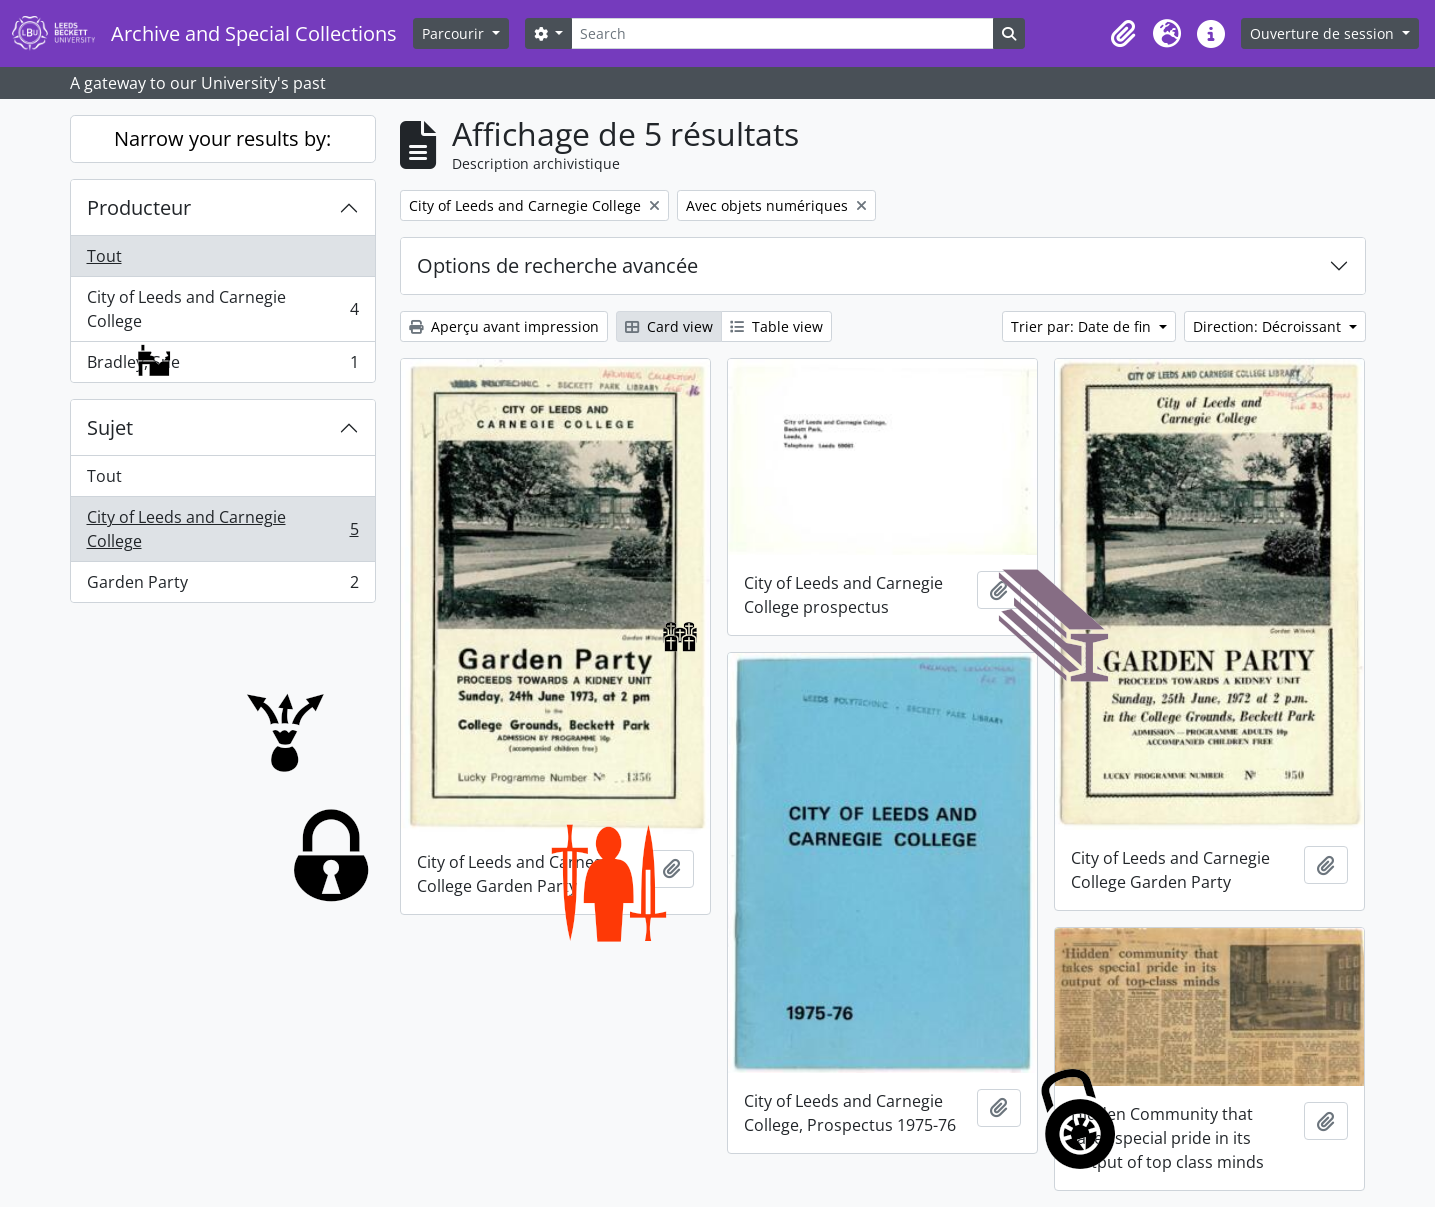  What do you see at coordinates (285, 732) in the screenshot?
I see `track your expenses` at bounding box center [285, 732].